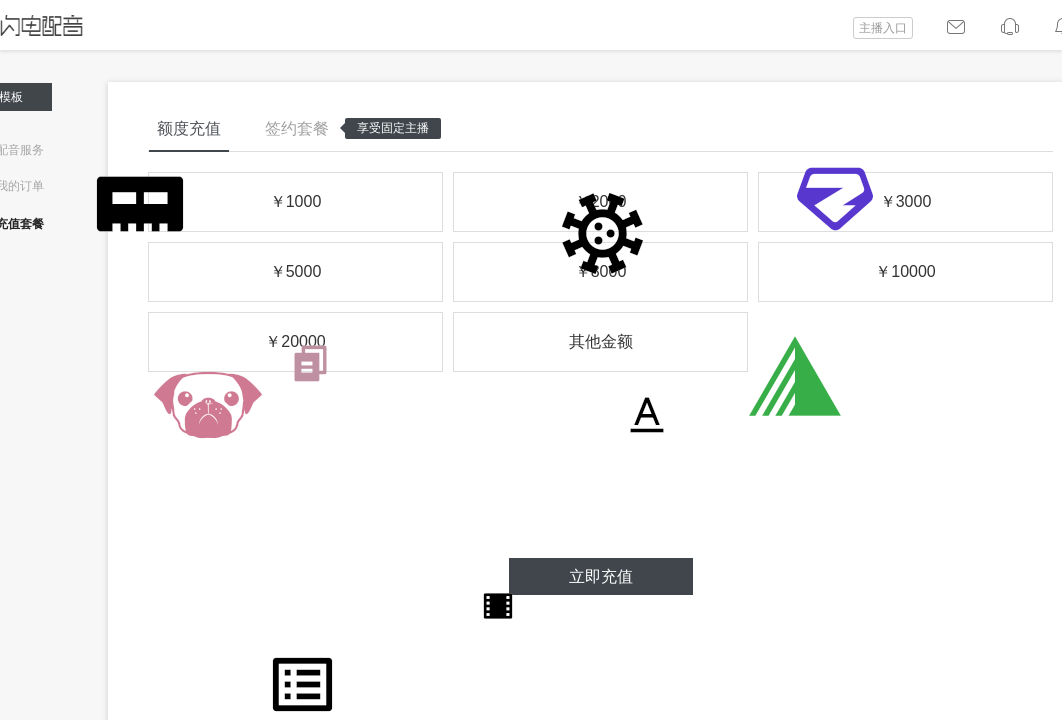  What do you see at coordinates (140, 204) in the screenshot?
I see `view RAM or memory usage` at bounding box center [140, 204].